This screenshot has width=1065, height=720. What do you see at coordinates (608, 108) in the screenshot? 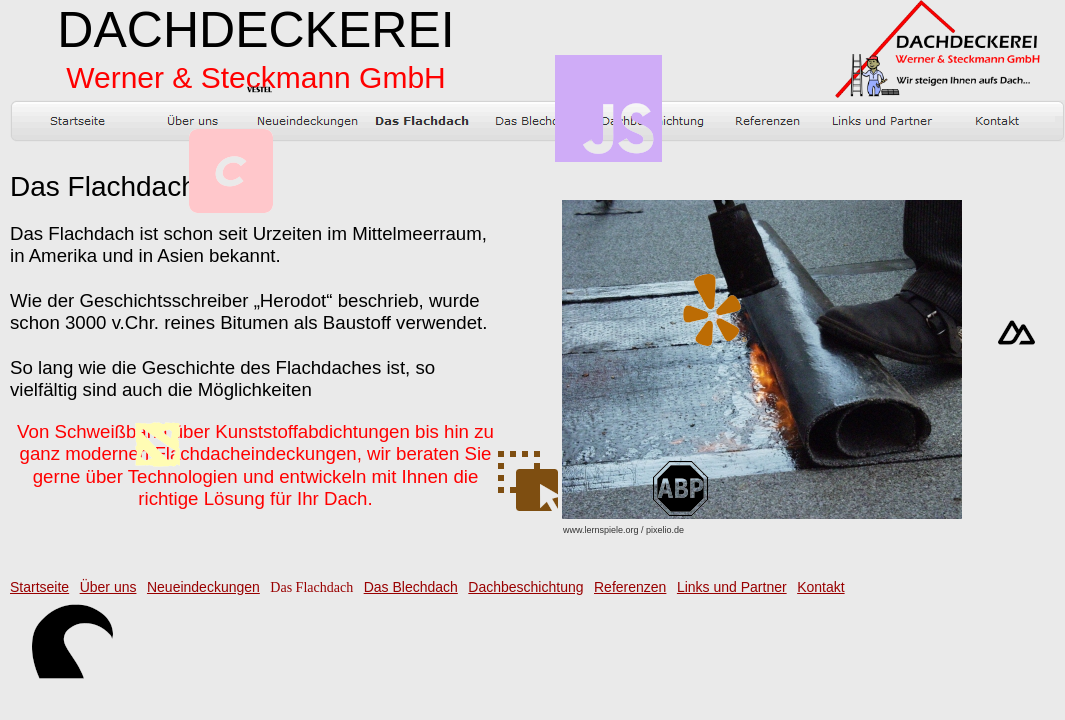
I see `JavaScript programming language logo` at bounding box center [608, 108].